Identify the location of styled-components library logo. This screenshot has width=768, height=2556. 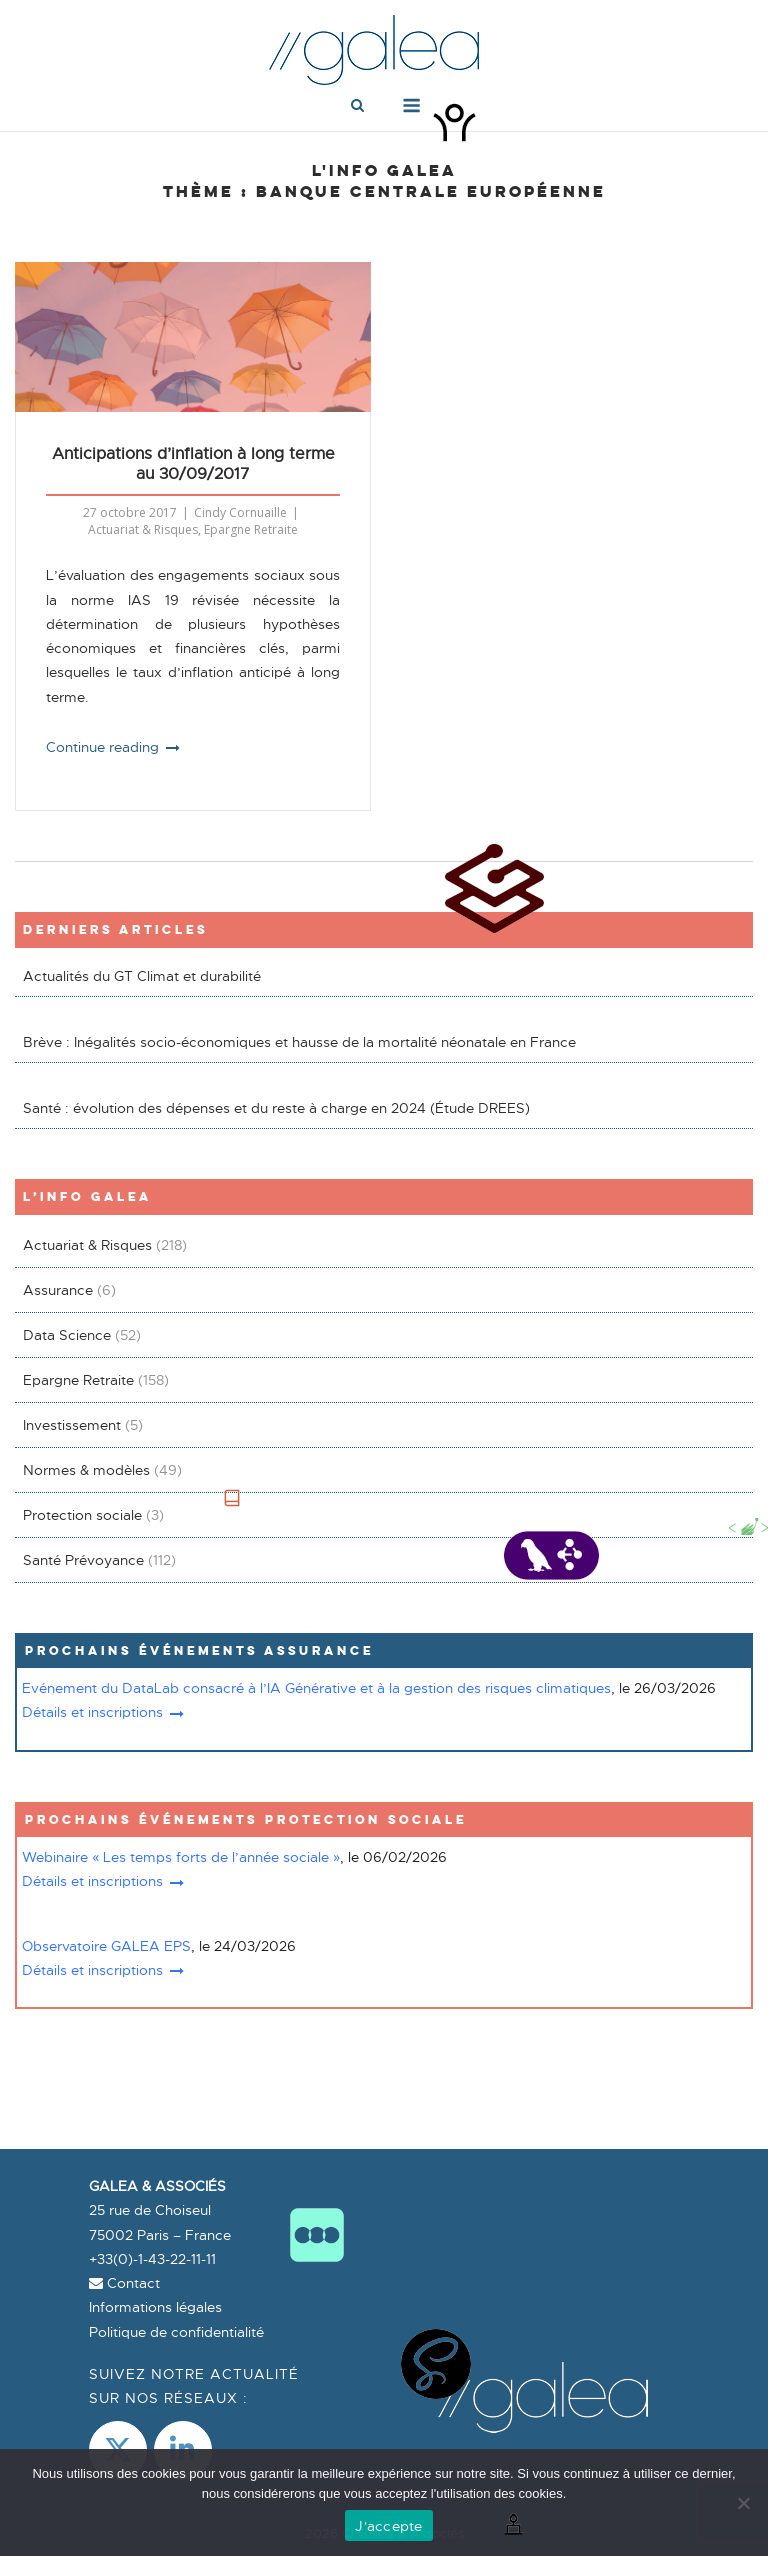
(748, 1526).